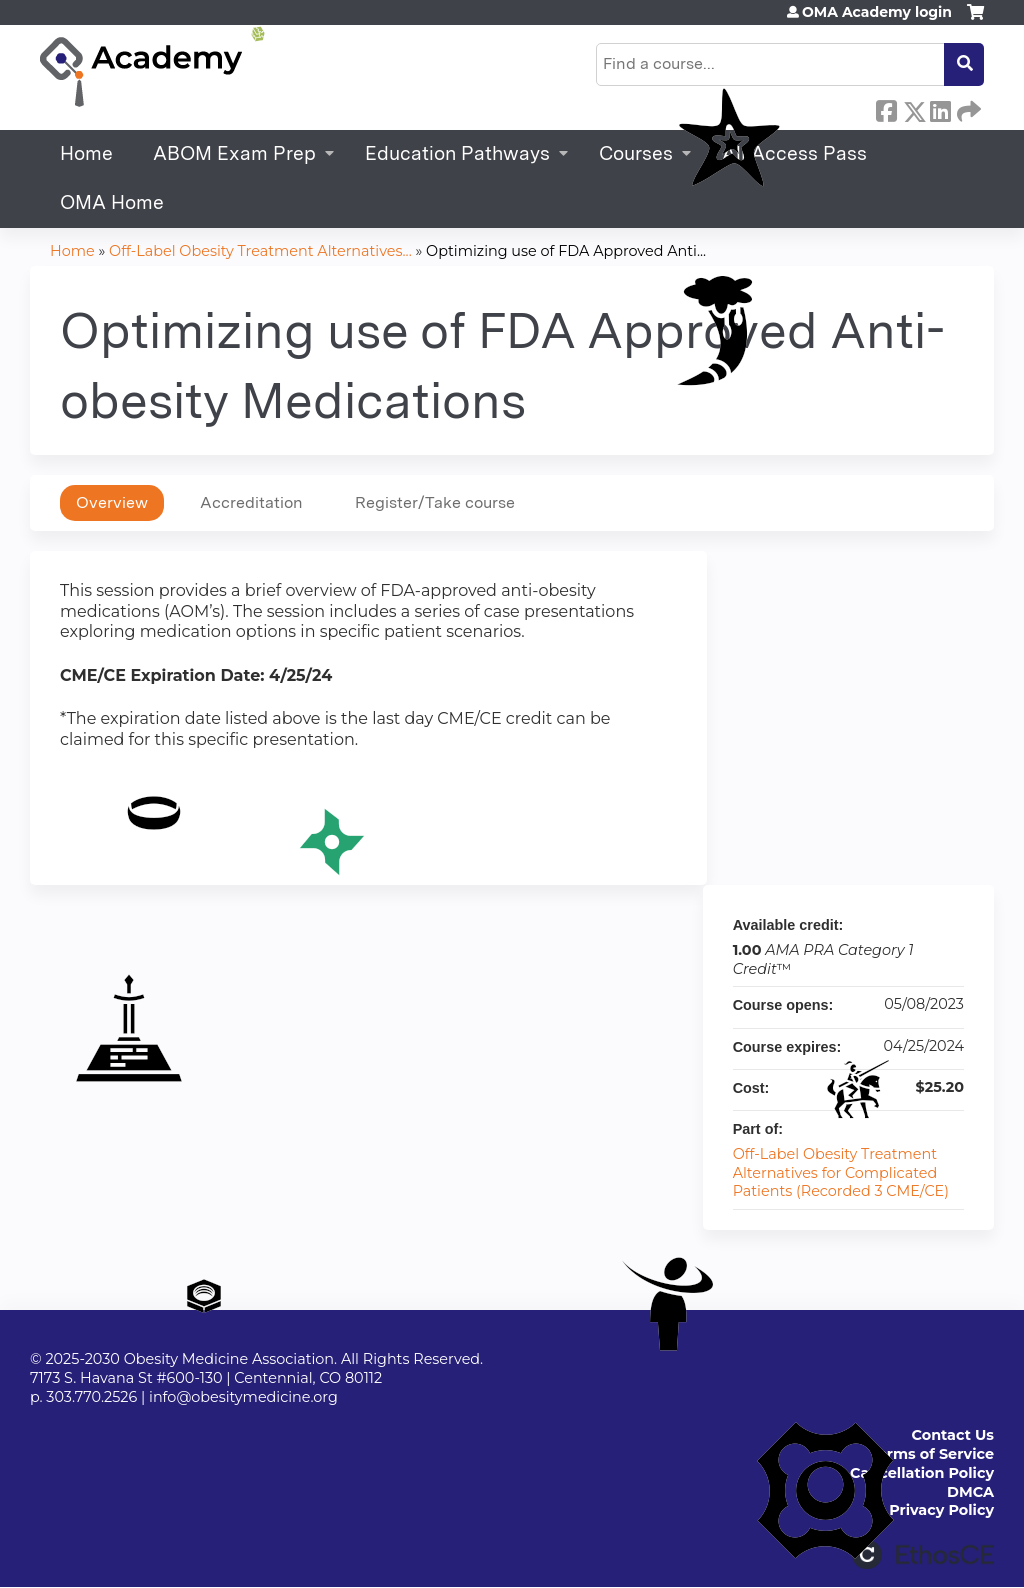 This screenshot has height=1588, width=1024. What do you see at coordinates (716, 329) in the screenshot?
I see `viking-themed beverage or tavern feature` at bounding box center [716, 329].